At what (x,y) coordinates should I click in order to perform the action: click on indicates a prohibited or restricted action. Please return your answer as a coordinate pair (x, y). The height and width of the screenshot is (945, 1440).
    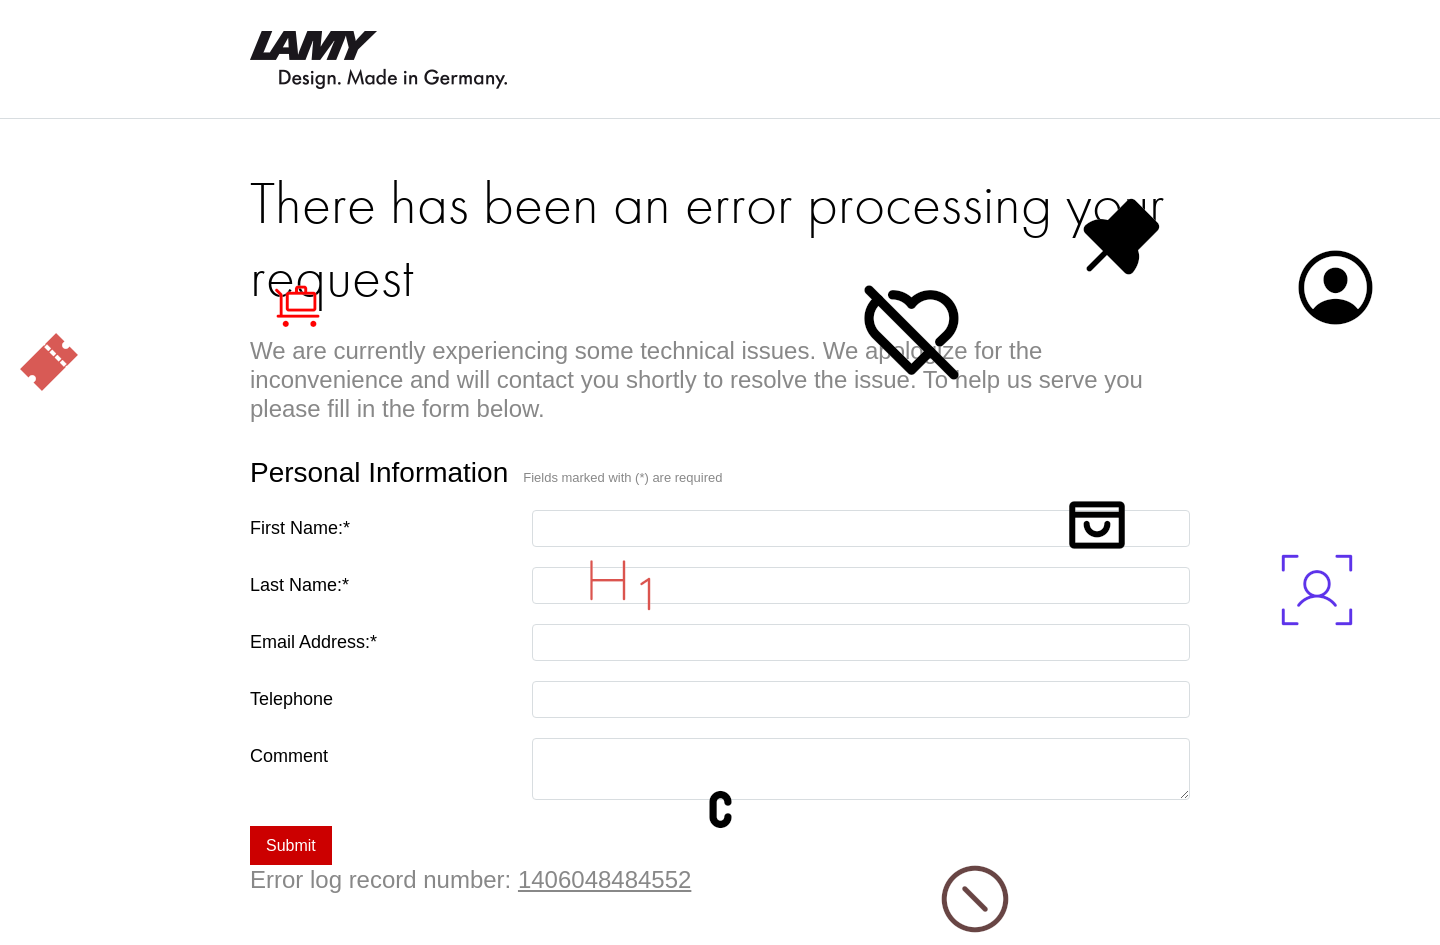
    Looking at the image, I should click on (975, 899).